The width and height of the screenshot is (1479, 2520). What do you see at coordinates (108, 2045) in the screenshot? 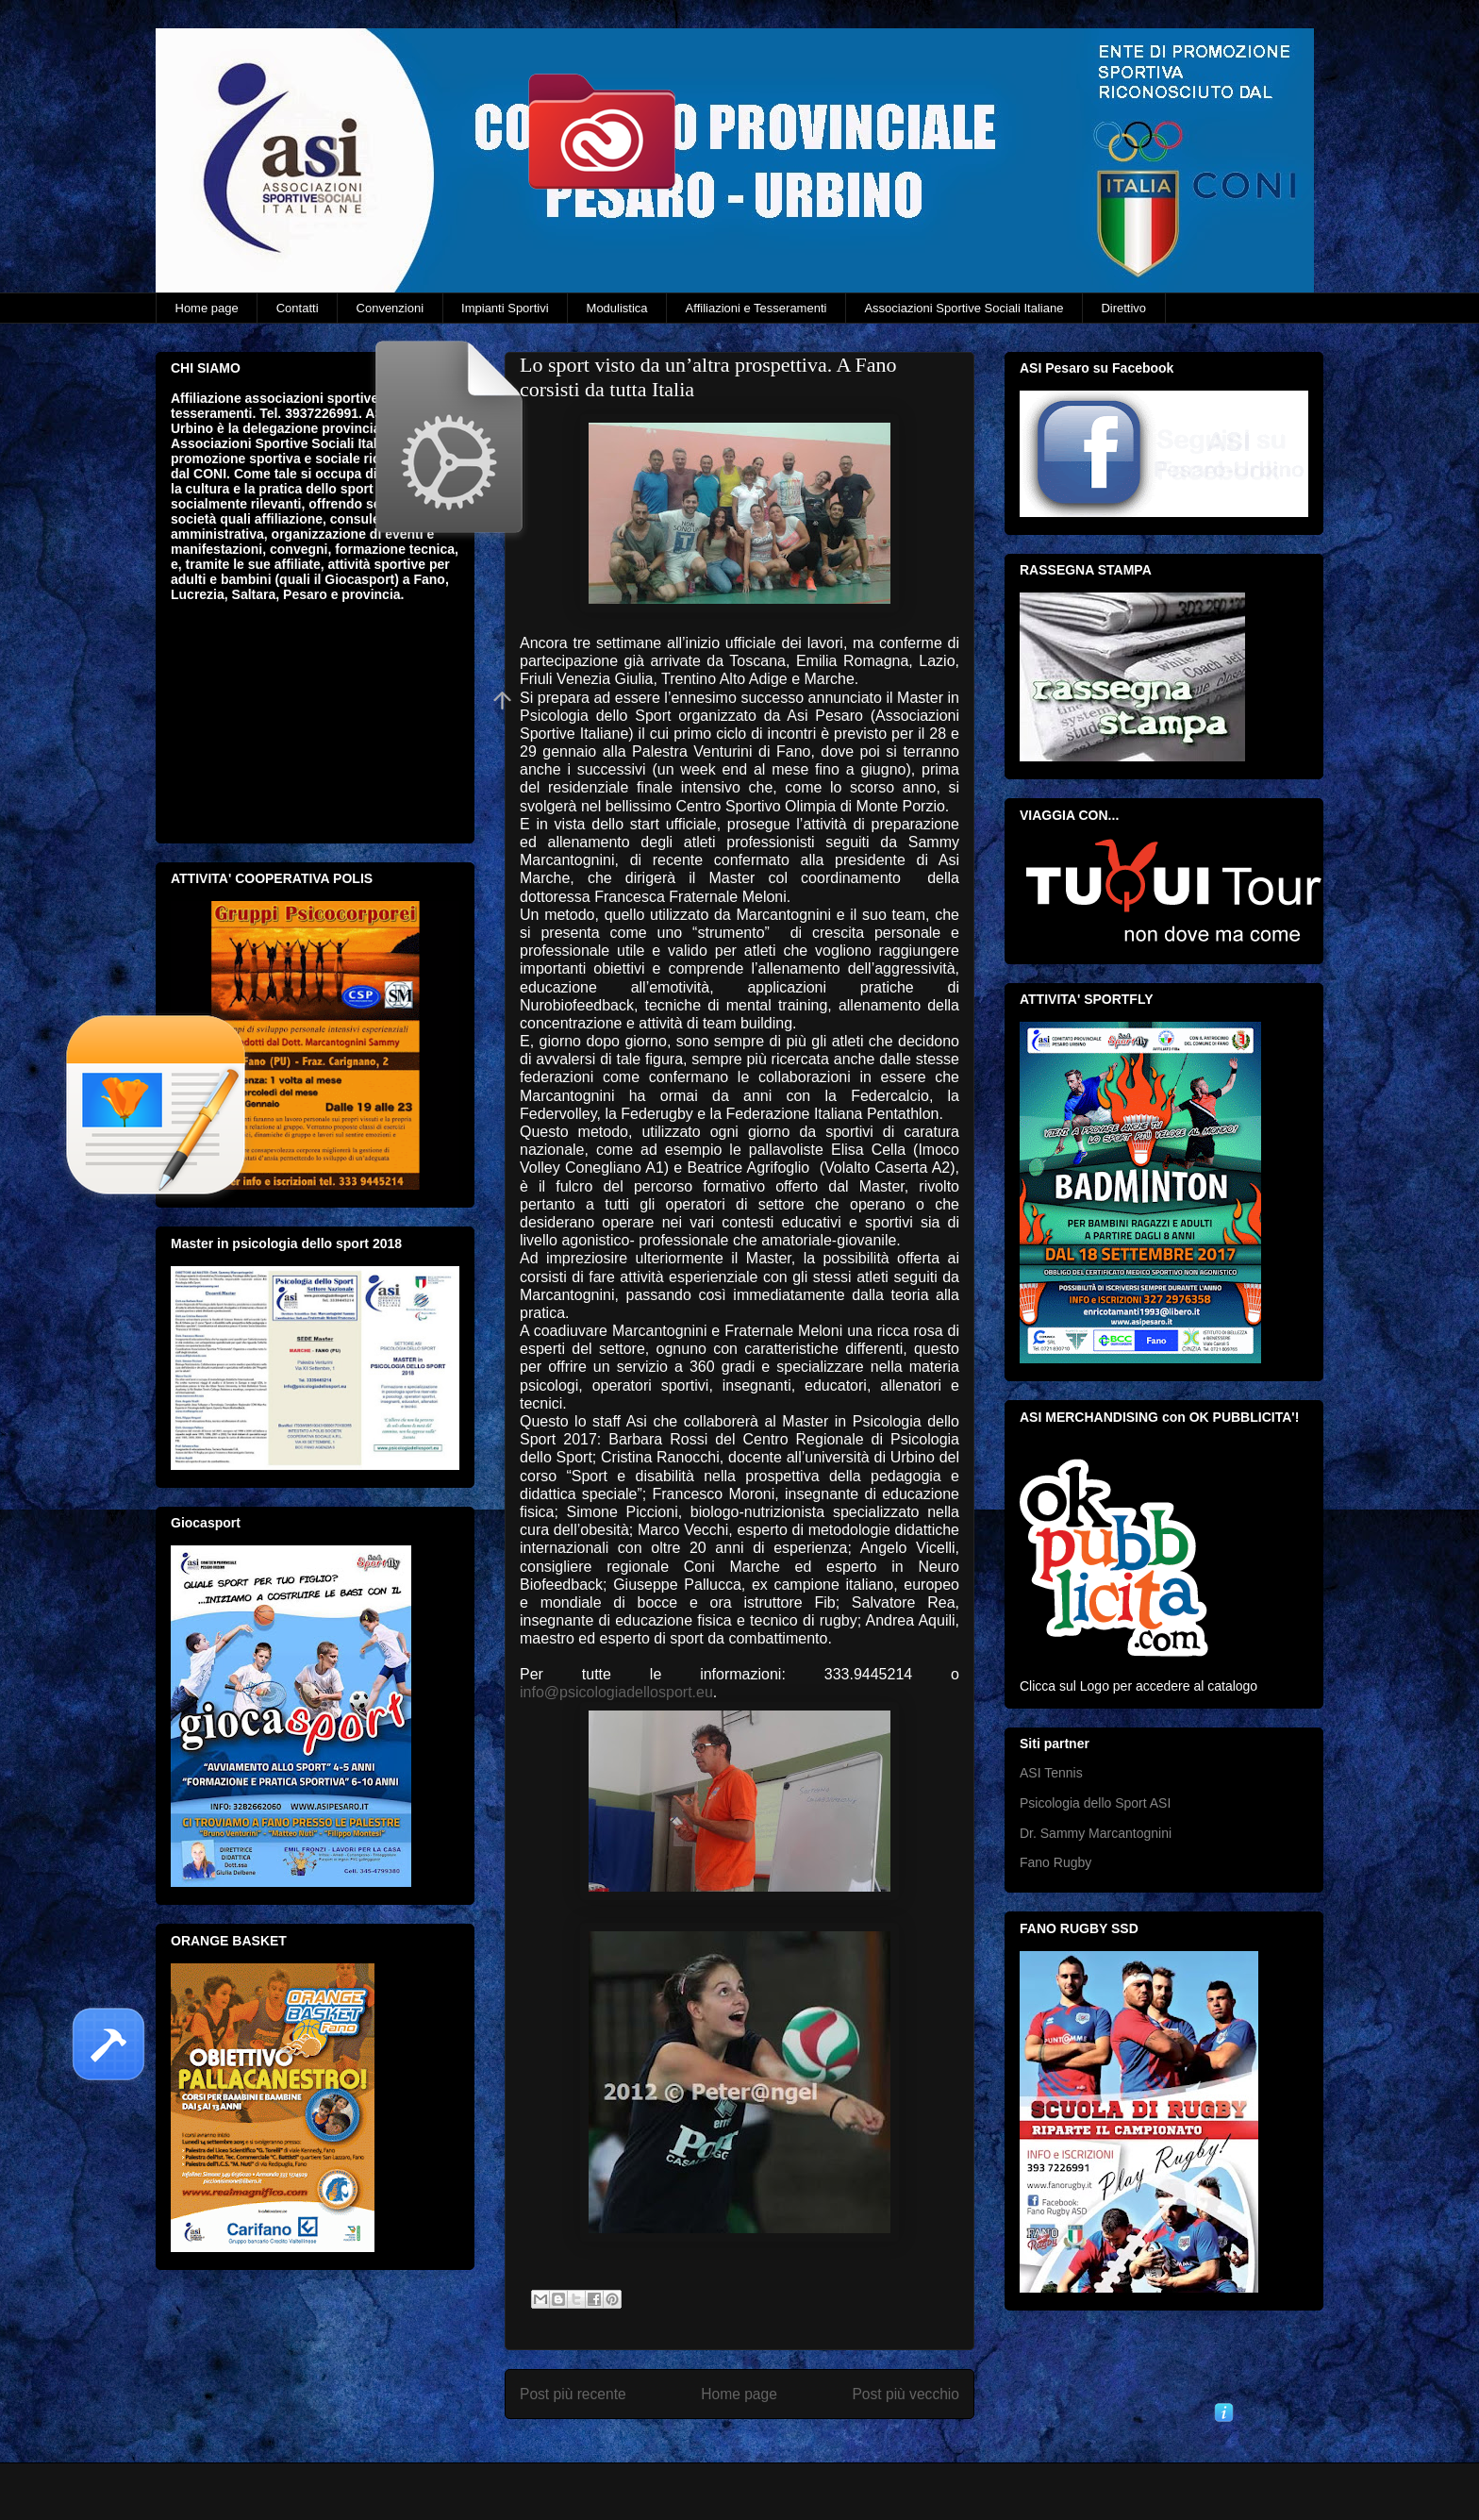
I see `access developer tools and settings` at bounding box center [108, 2045].